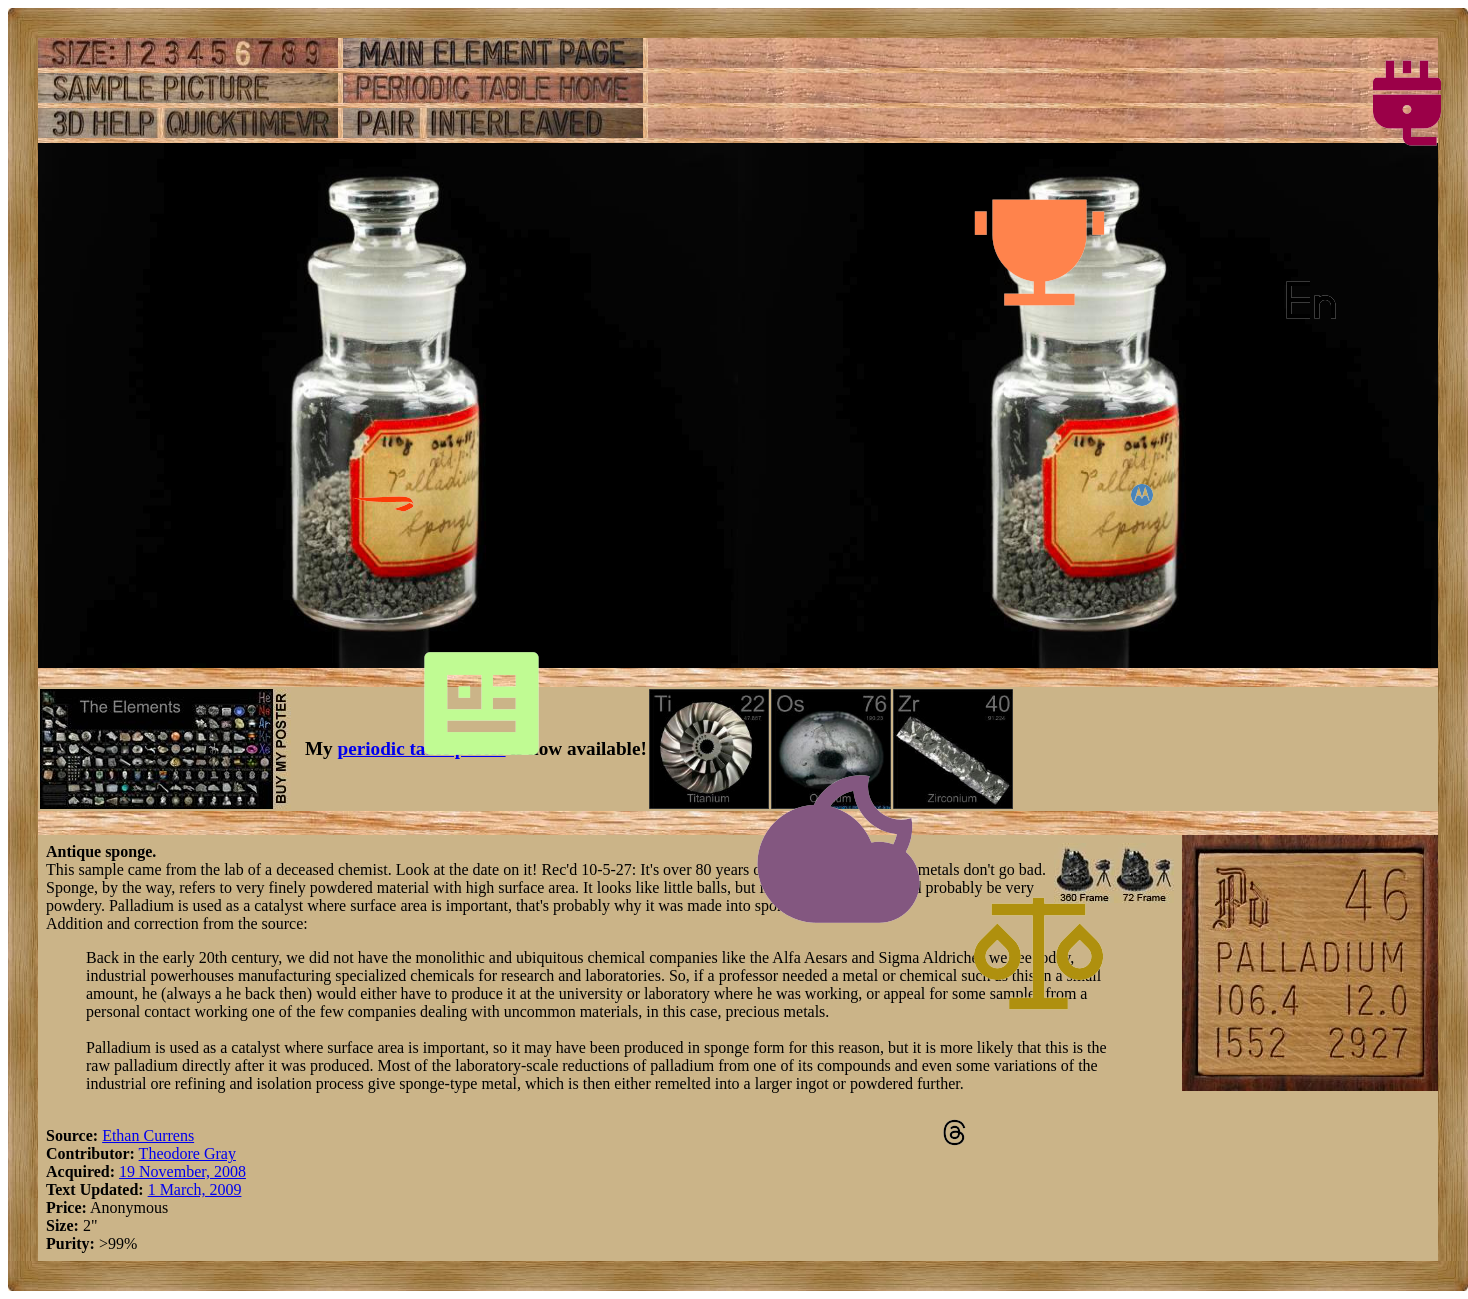 The image size is (1468, 1299). I want to click on open the Threads app, so click(954, 1132).